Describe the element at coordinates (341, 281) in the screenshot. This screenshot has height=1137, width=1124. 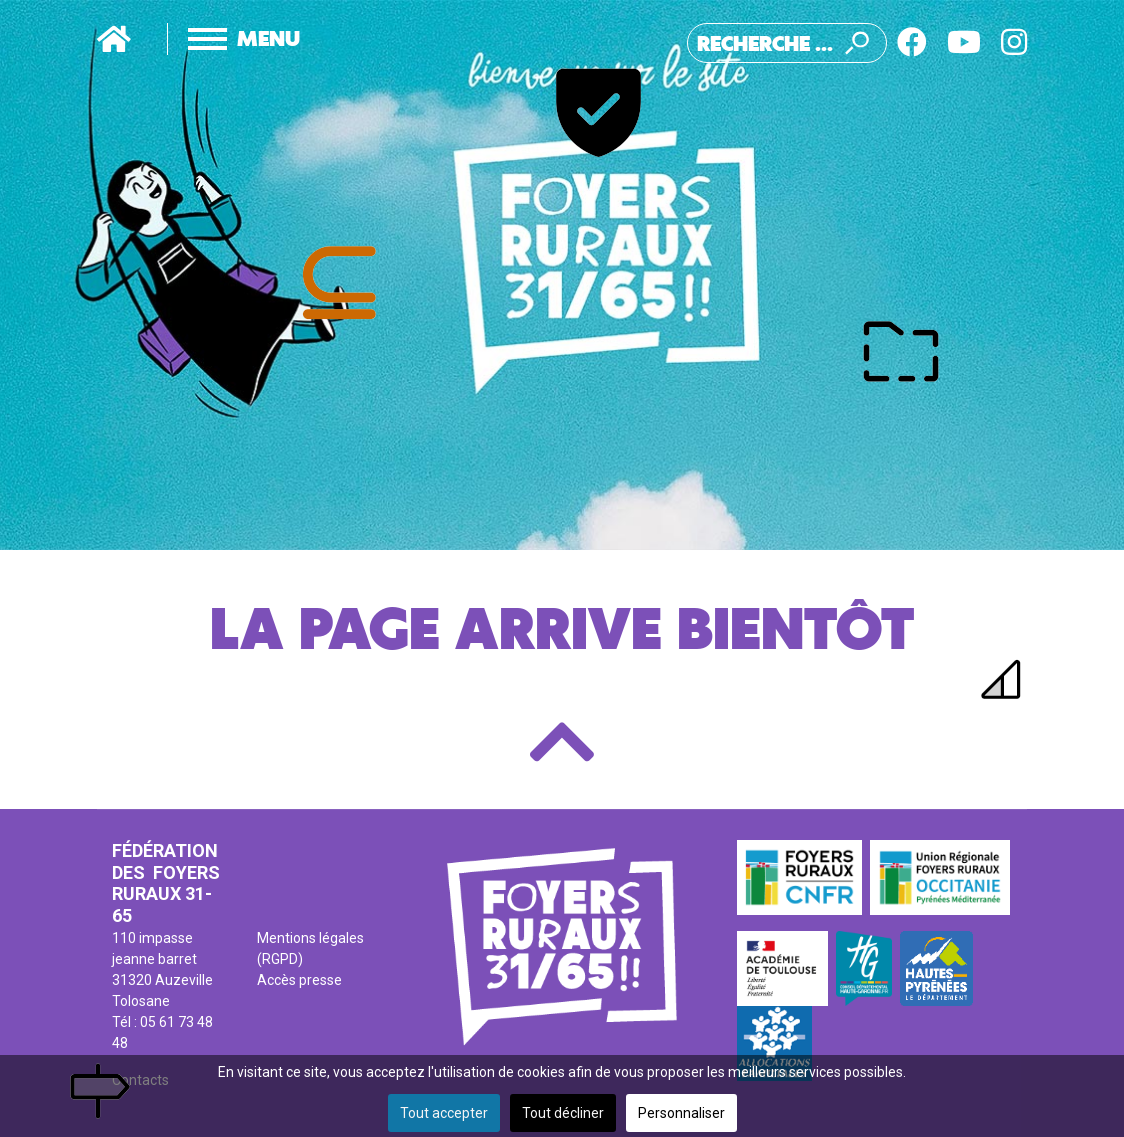
I see `indicates a subset relationship in mathematical notation` at that location.